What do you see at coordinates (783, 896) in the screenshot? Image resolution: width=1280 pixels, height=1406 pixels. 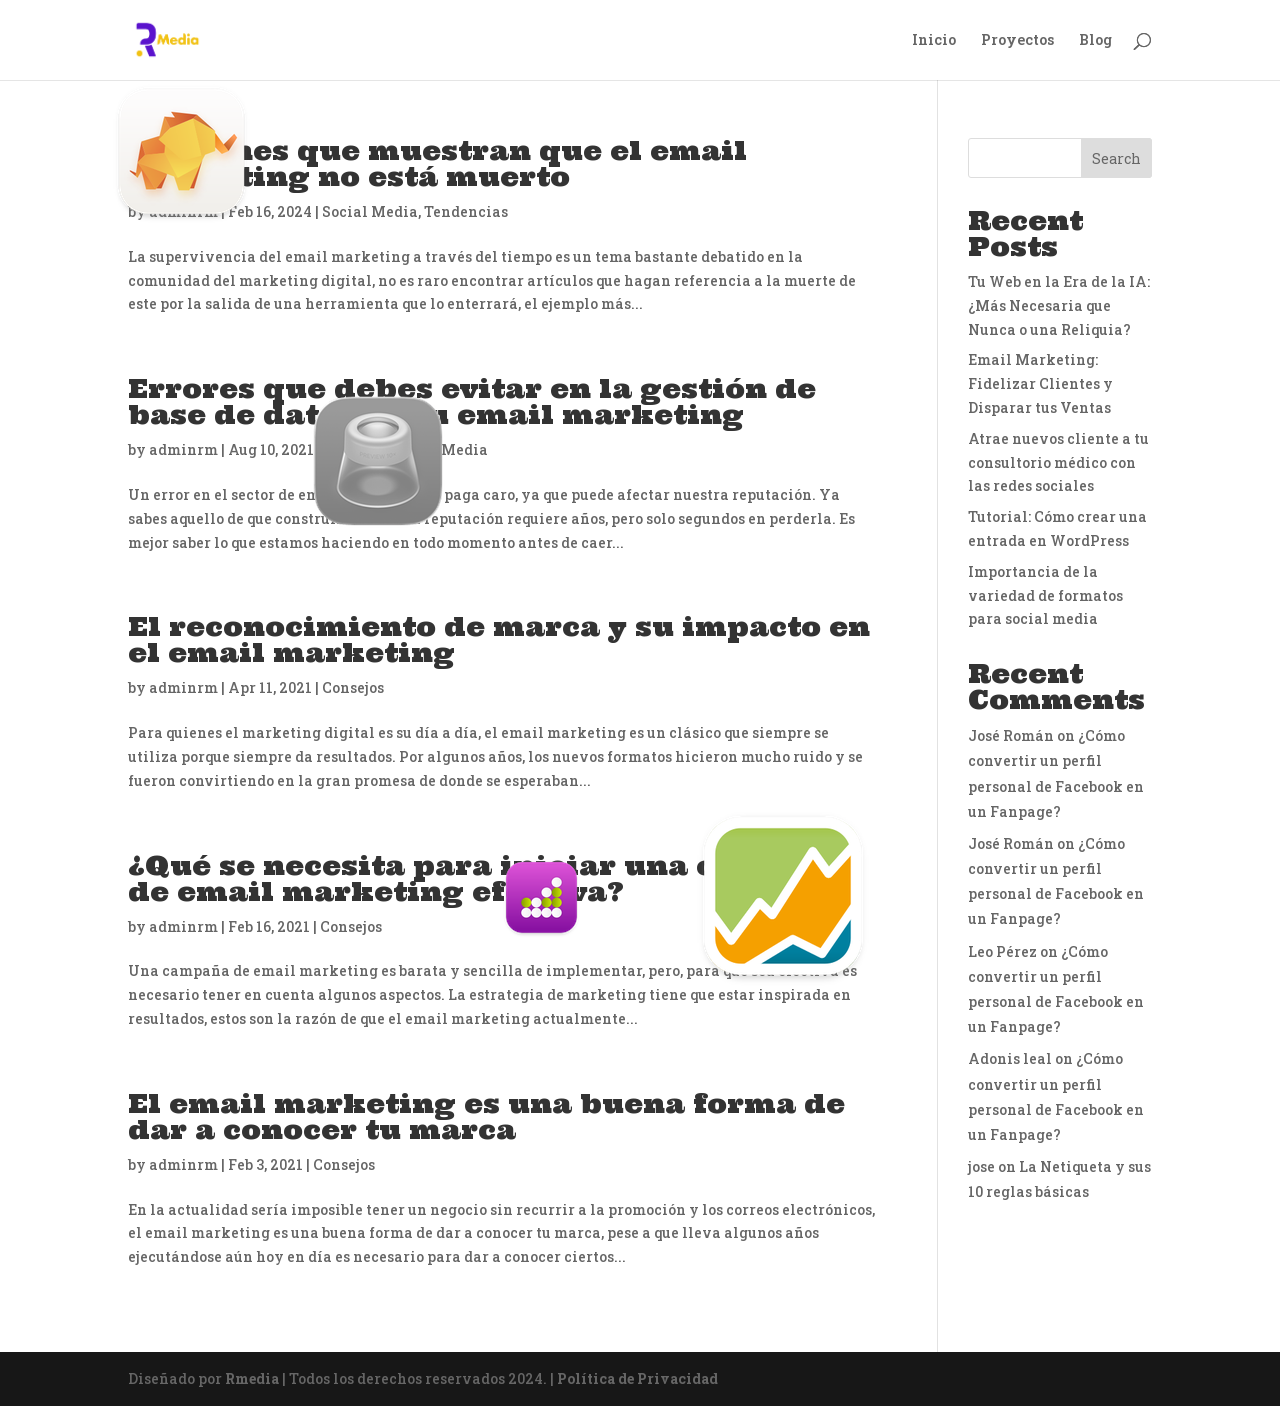 I see `open portfolio performance app` at bounding box center [783, 896].